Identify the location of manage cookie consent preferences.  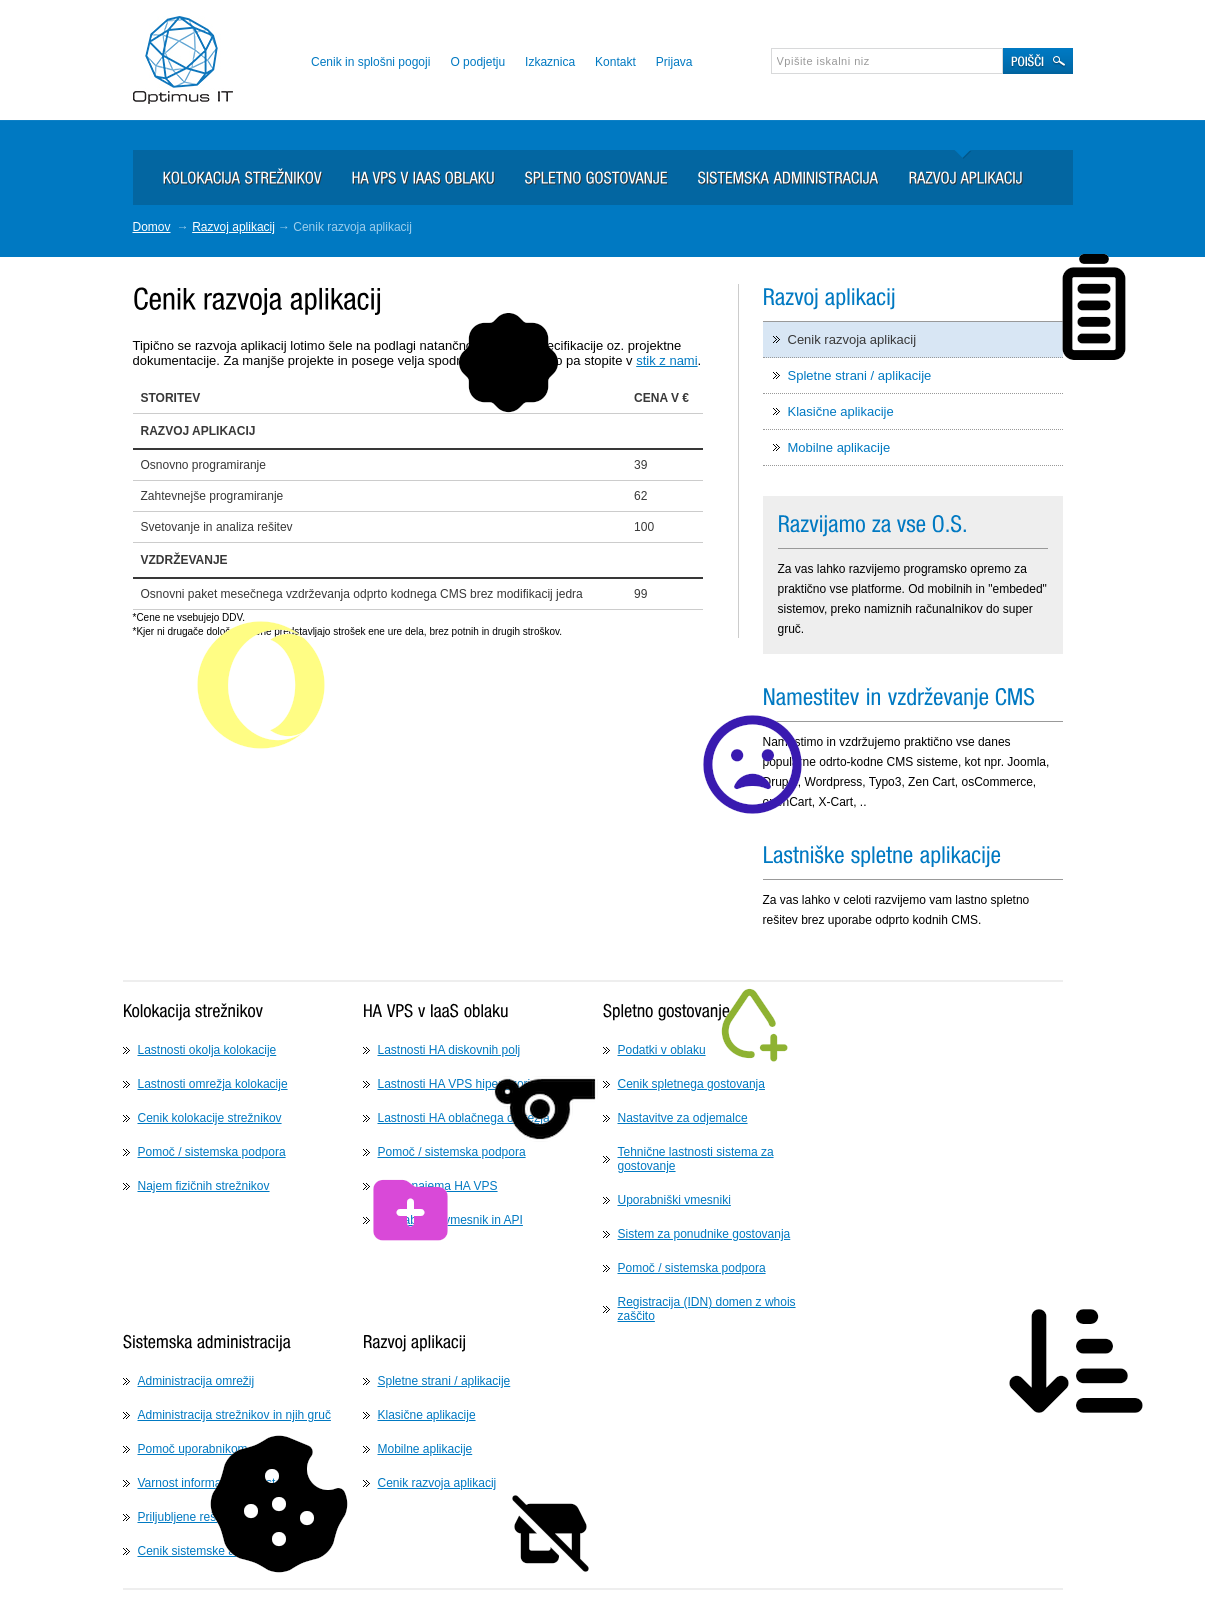
(279, 1504).